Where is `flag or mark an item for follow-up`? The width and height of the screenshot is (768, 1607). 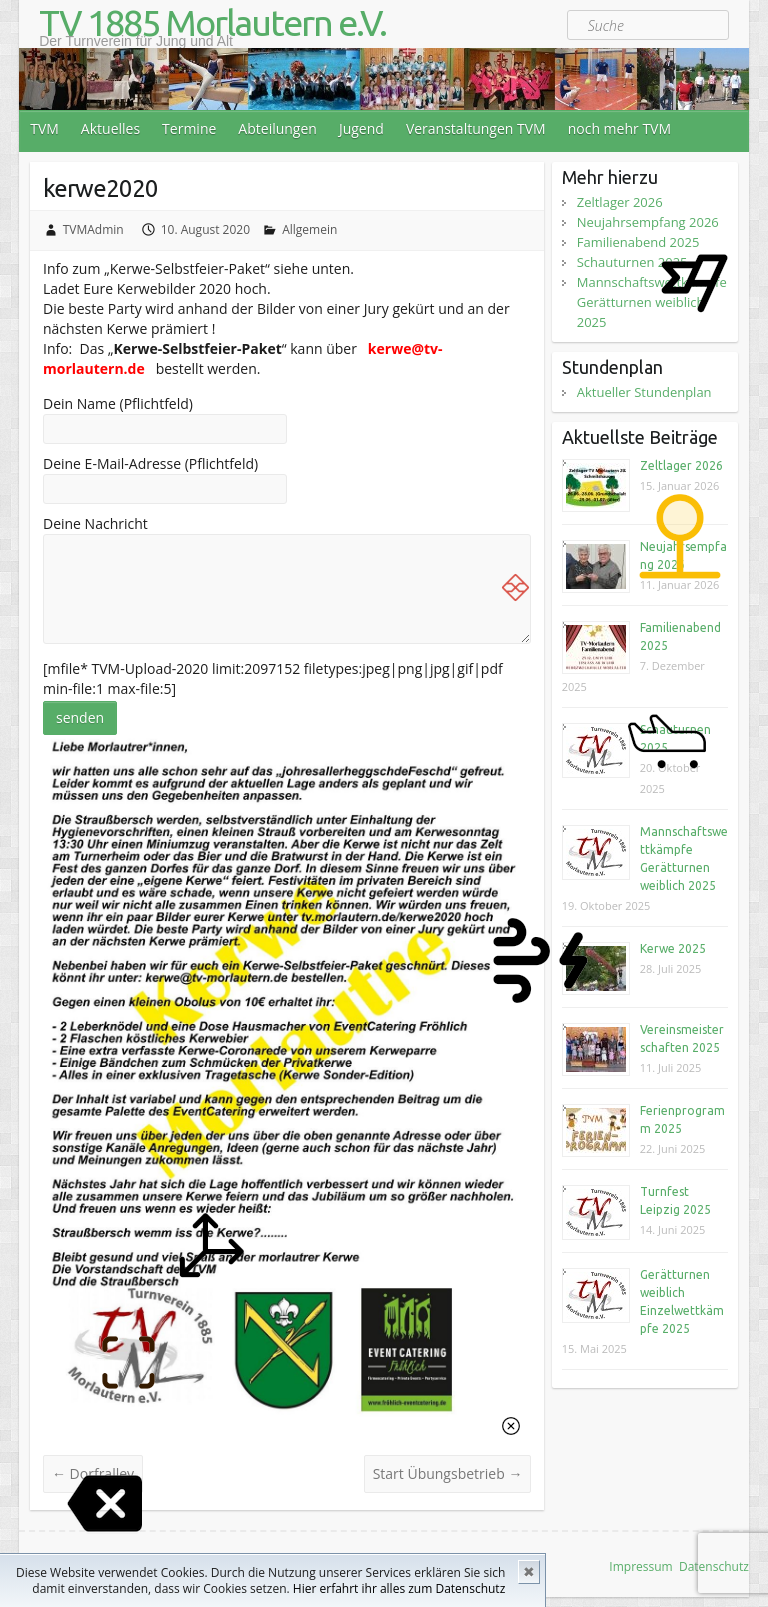
flag or mark an item for follow-up is located at coordinates (694, 281).